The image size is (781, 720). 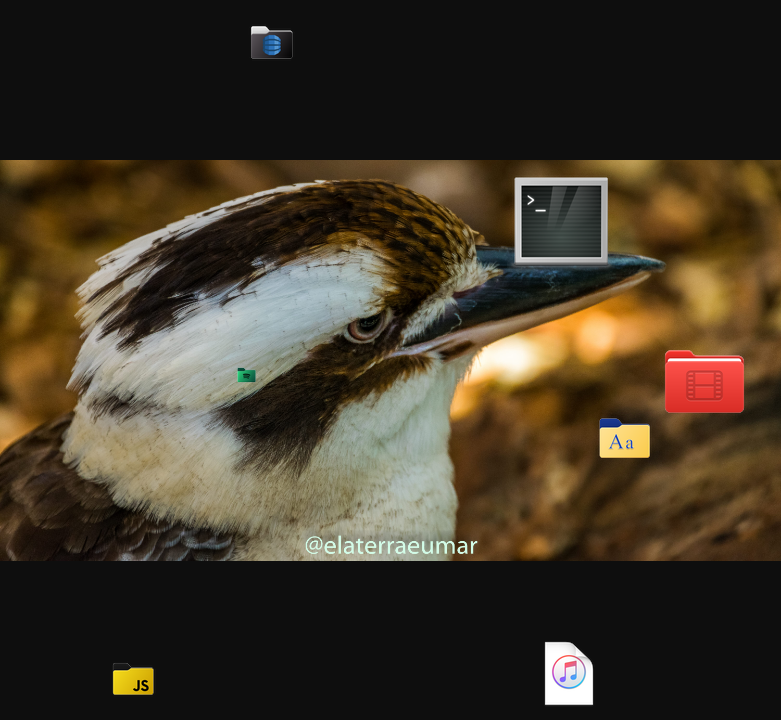 I want to click on open dynamodb database files folder, so click(x=271, y=43).